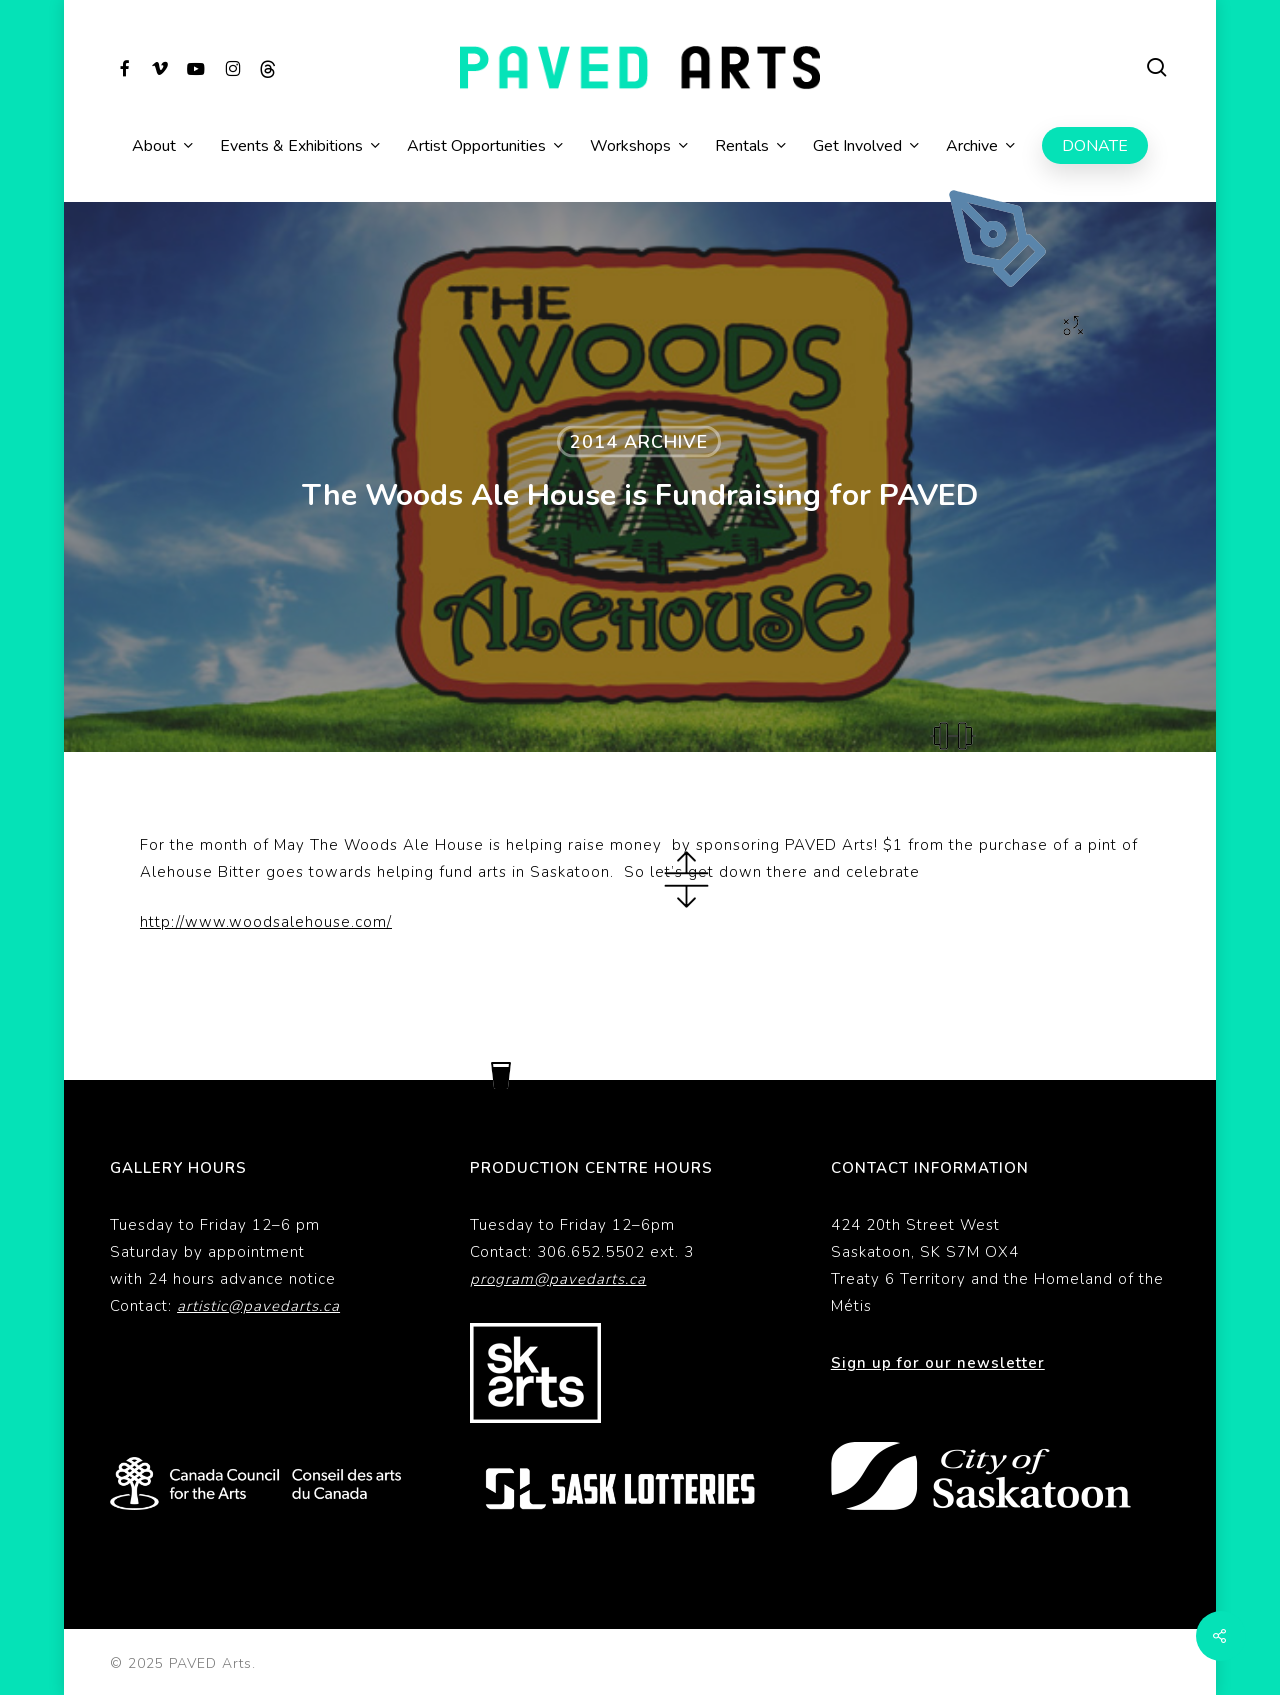 The height and width of the screenshot is (1695, 1280). Describe the element at coordinates (501, 1075) in the screenshot. I see `browse bars or pubs nearby` at that location.